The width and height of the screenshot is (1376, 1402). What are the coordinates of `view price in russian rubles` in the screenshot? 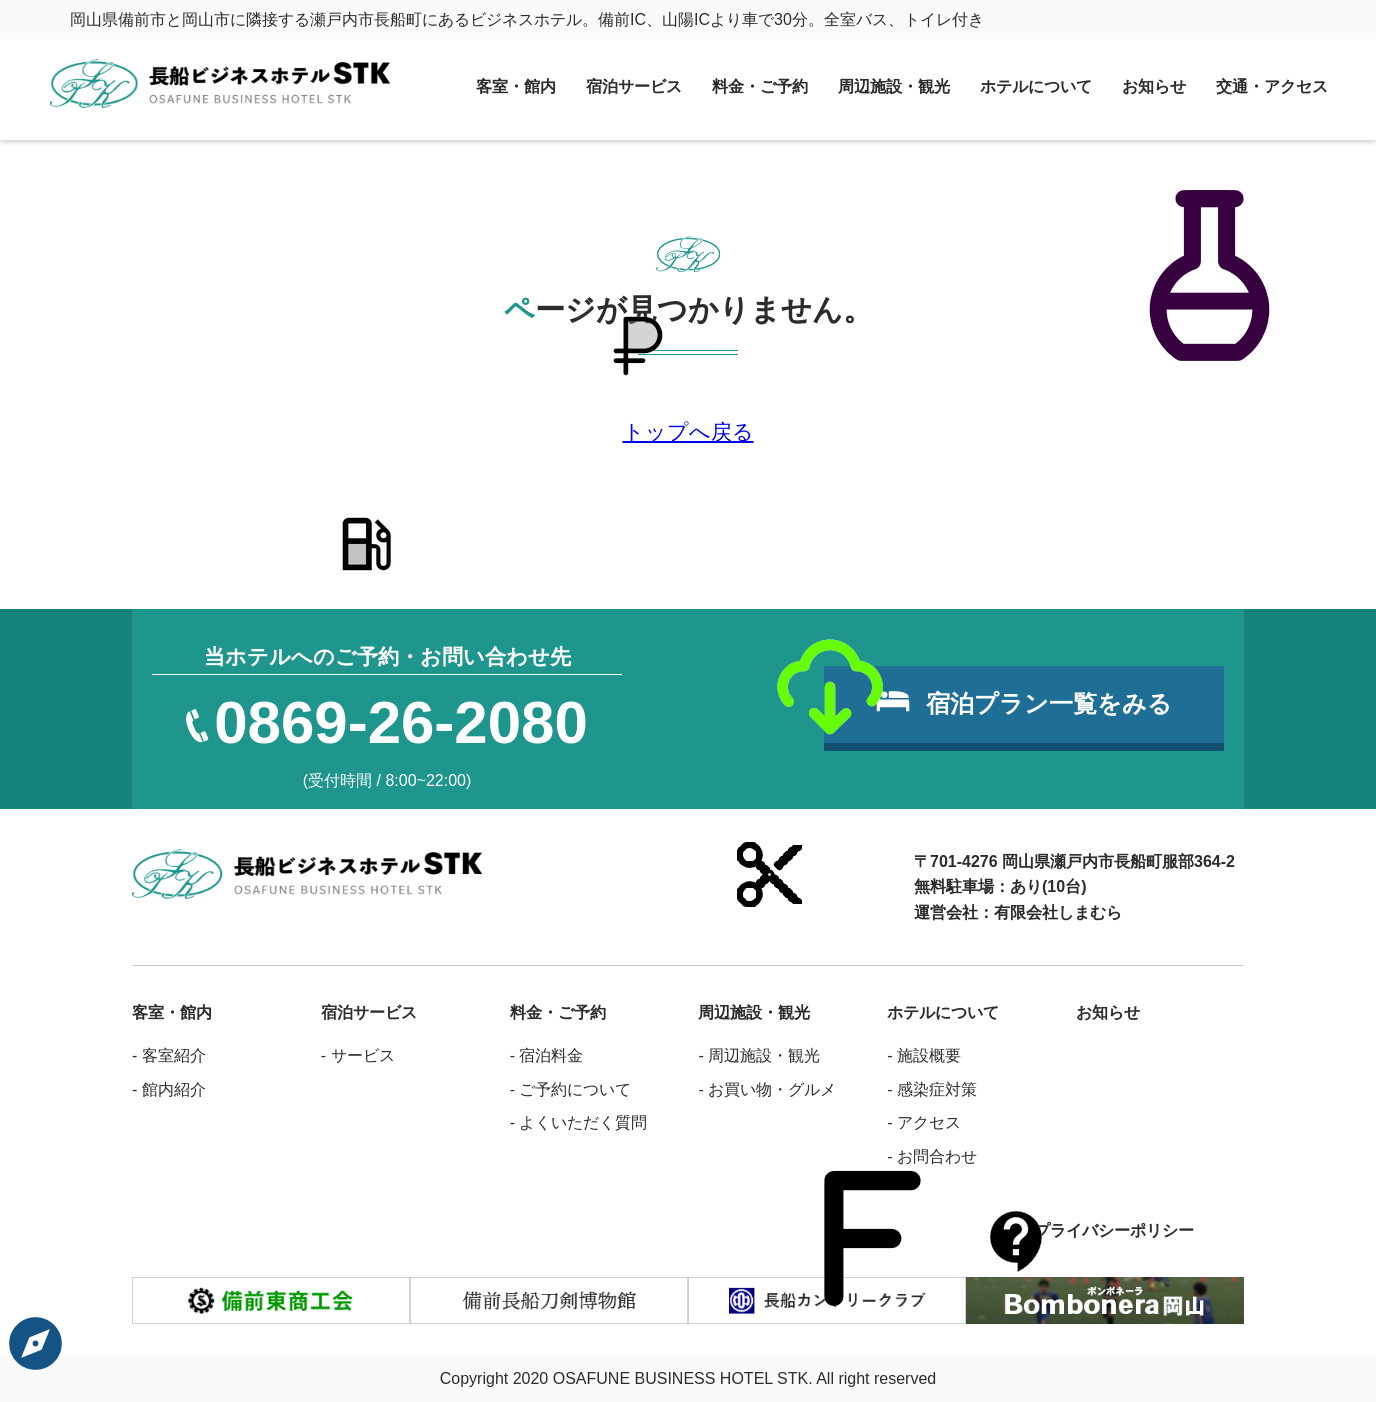 It's located at (638, 346).